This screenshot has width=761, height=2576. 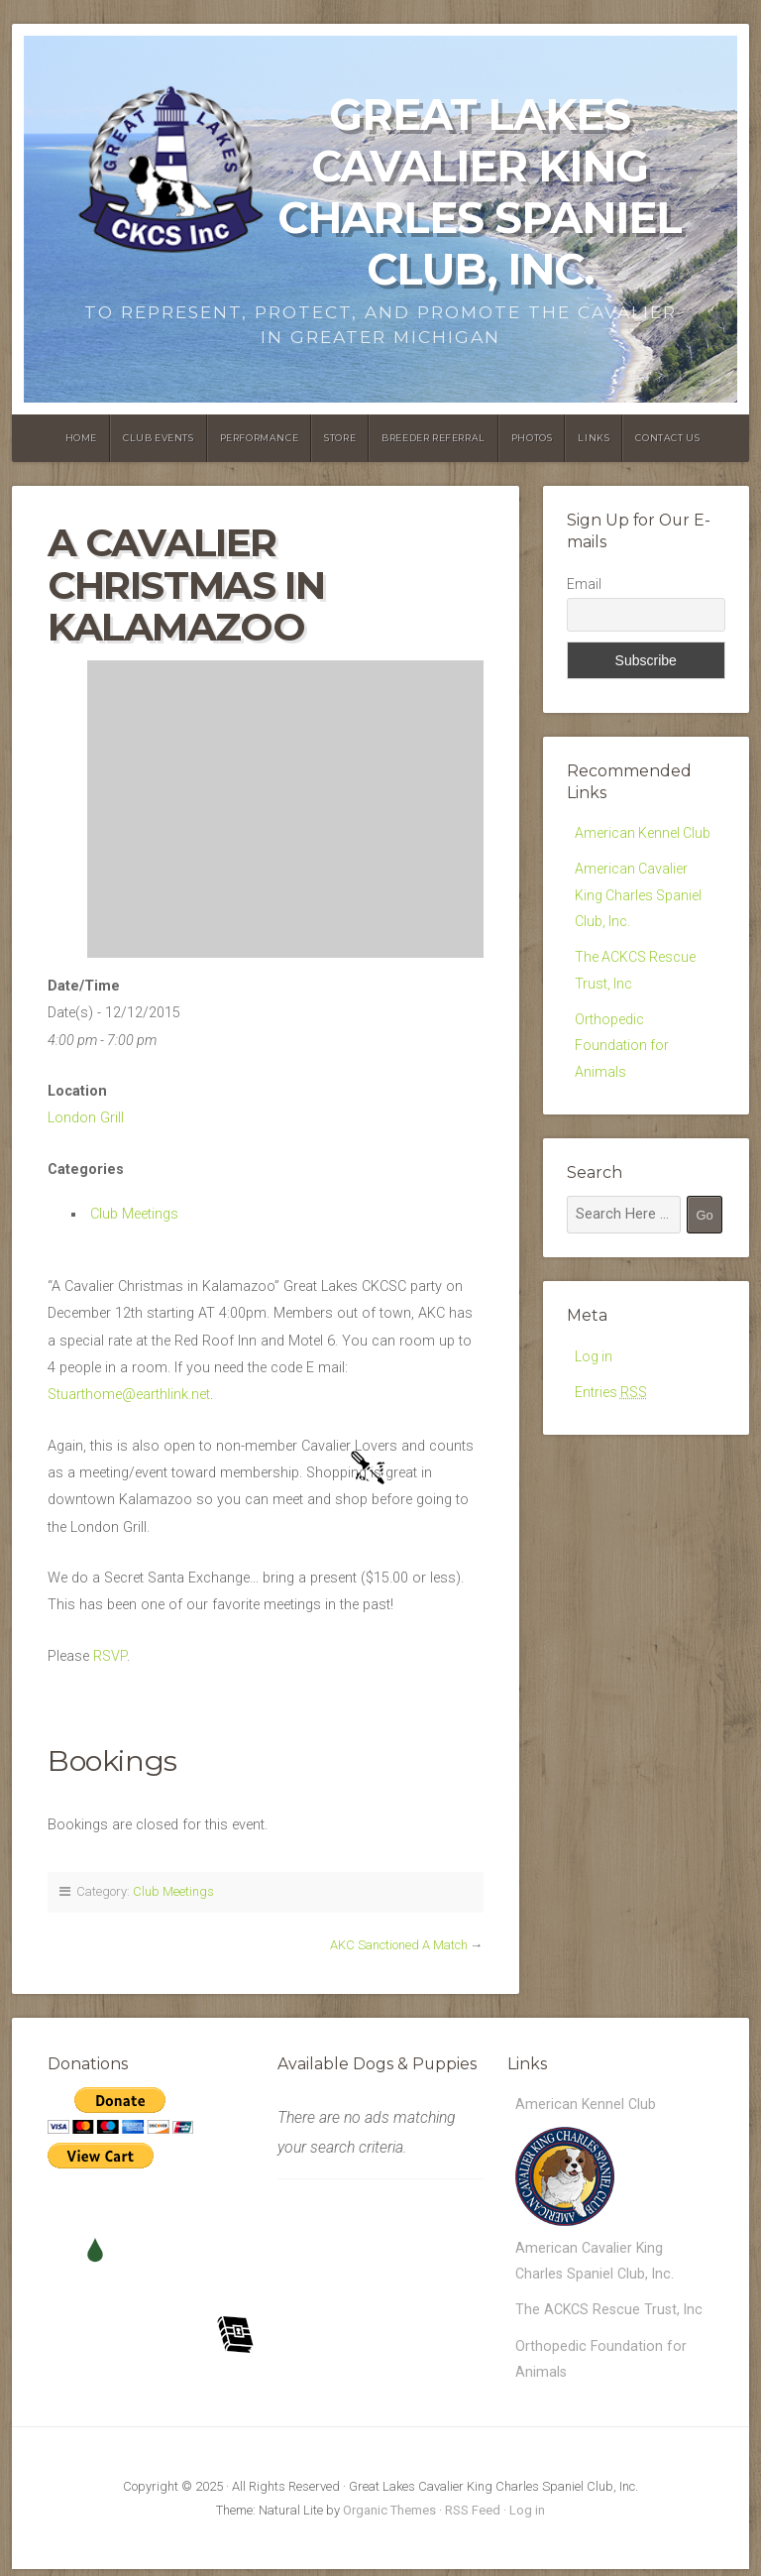 I want to click on access hidden or locked content, so click(x=235, y=2334).